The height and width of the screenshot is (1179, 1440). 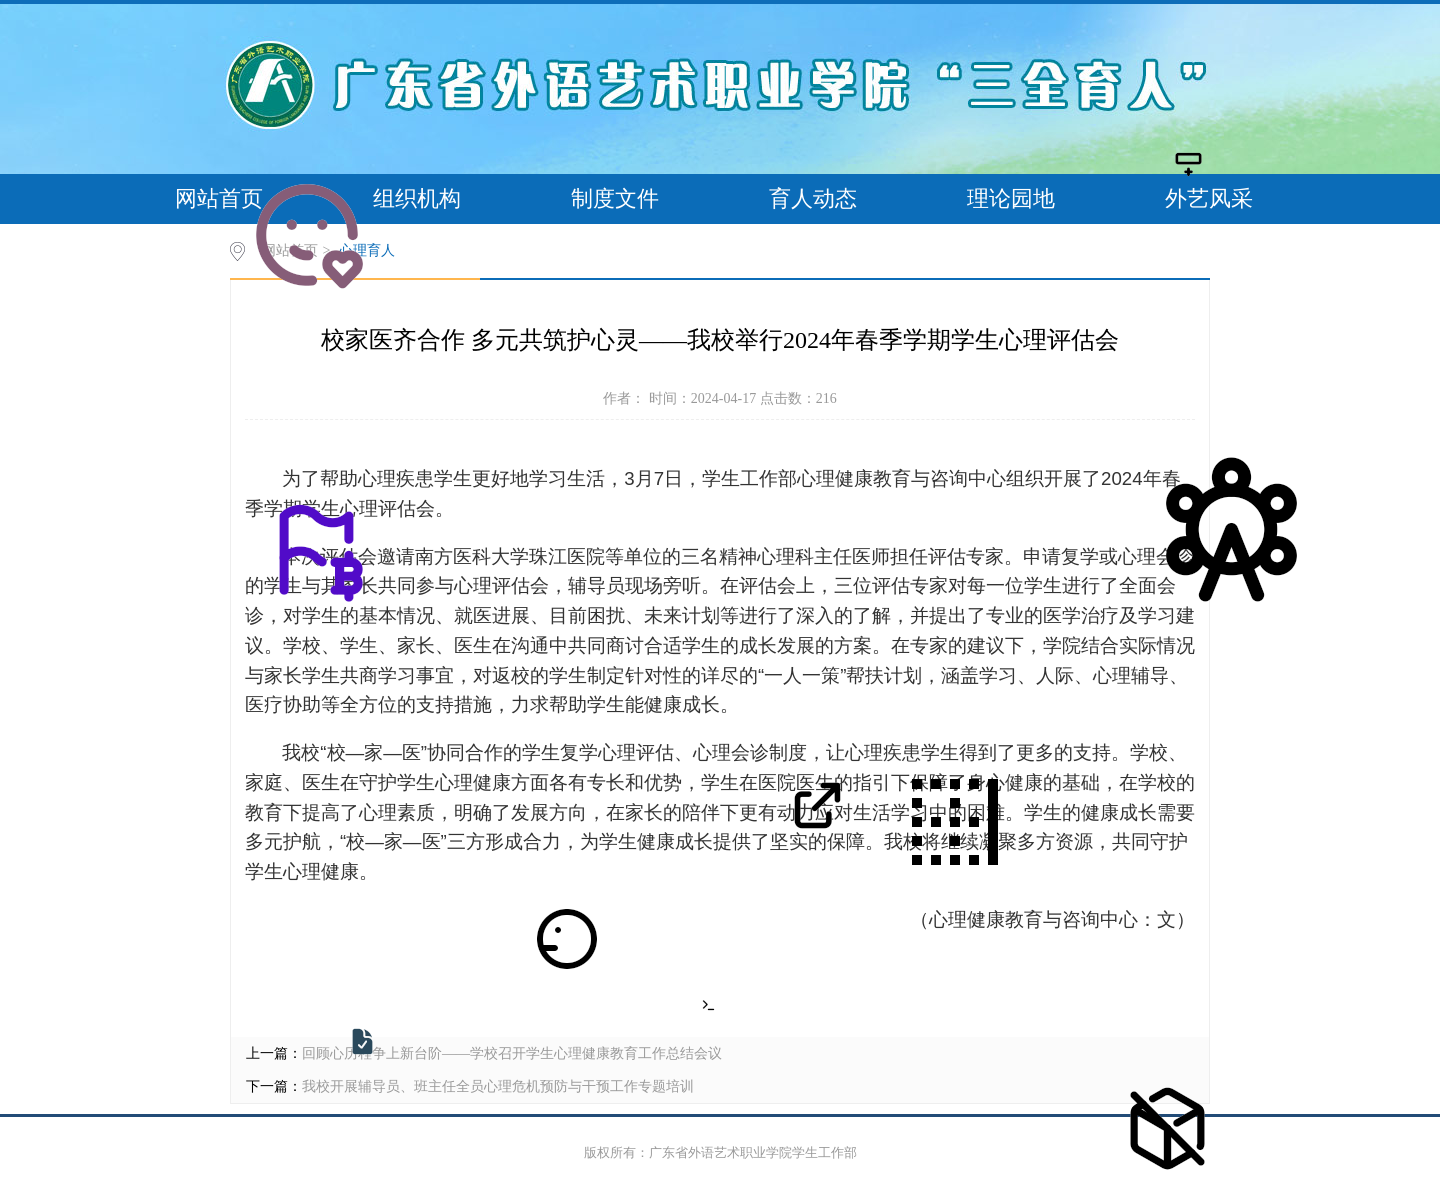 I want to click on emoji or reaction looking left, so click(x=567, y=939).